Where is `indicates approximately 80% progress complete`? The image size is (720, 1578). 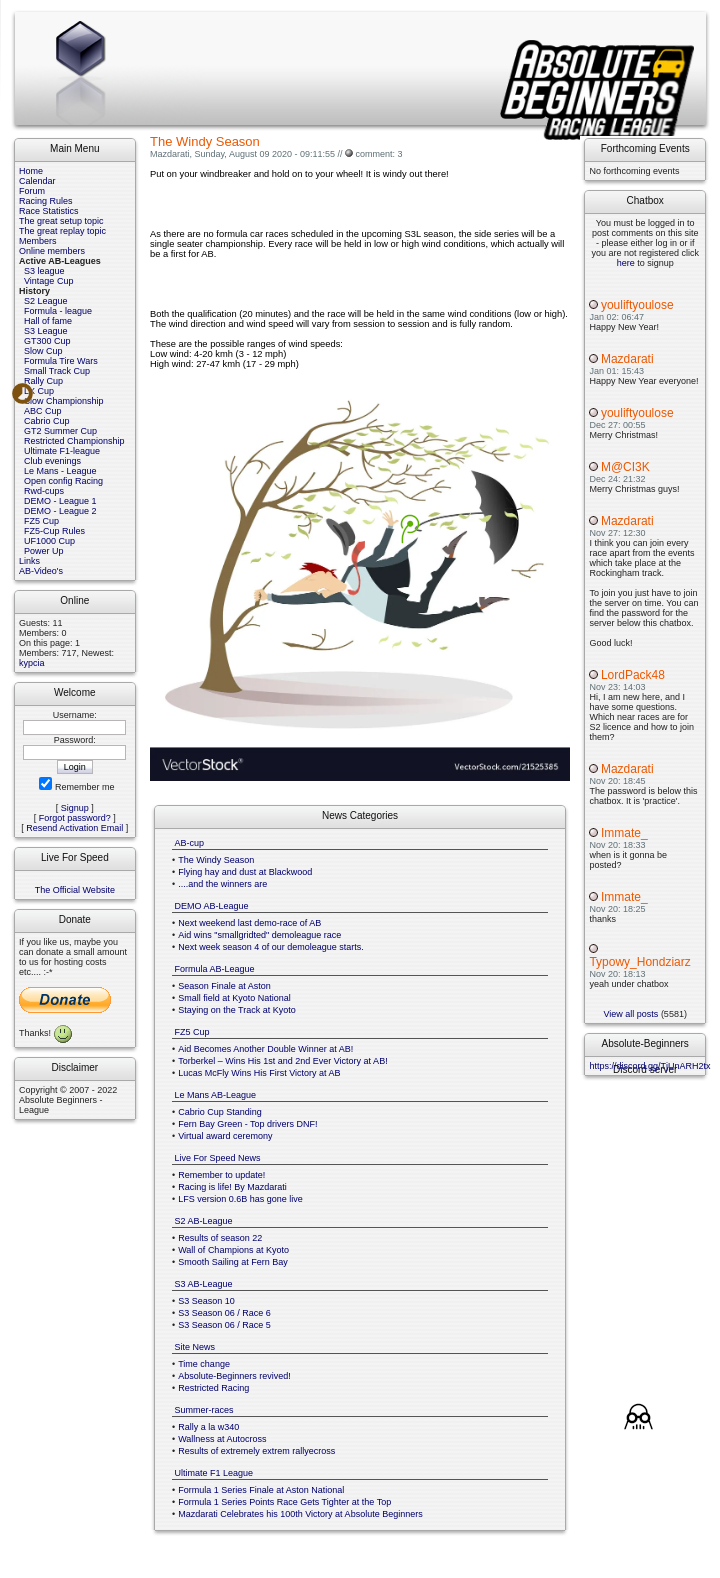 indicates approximately 80% progress complete is located at coordinates (22, 393).